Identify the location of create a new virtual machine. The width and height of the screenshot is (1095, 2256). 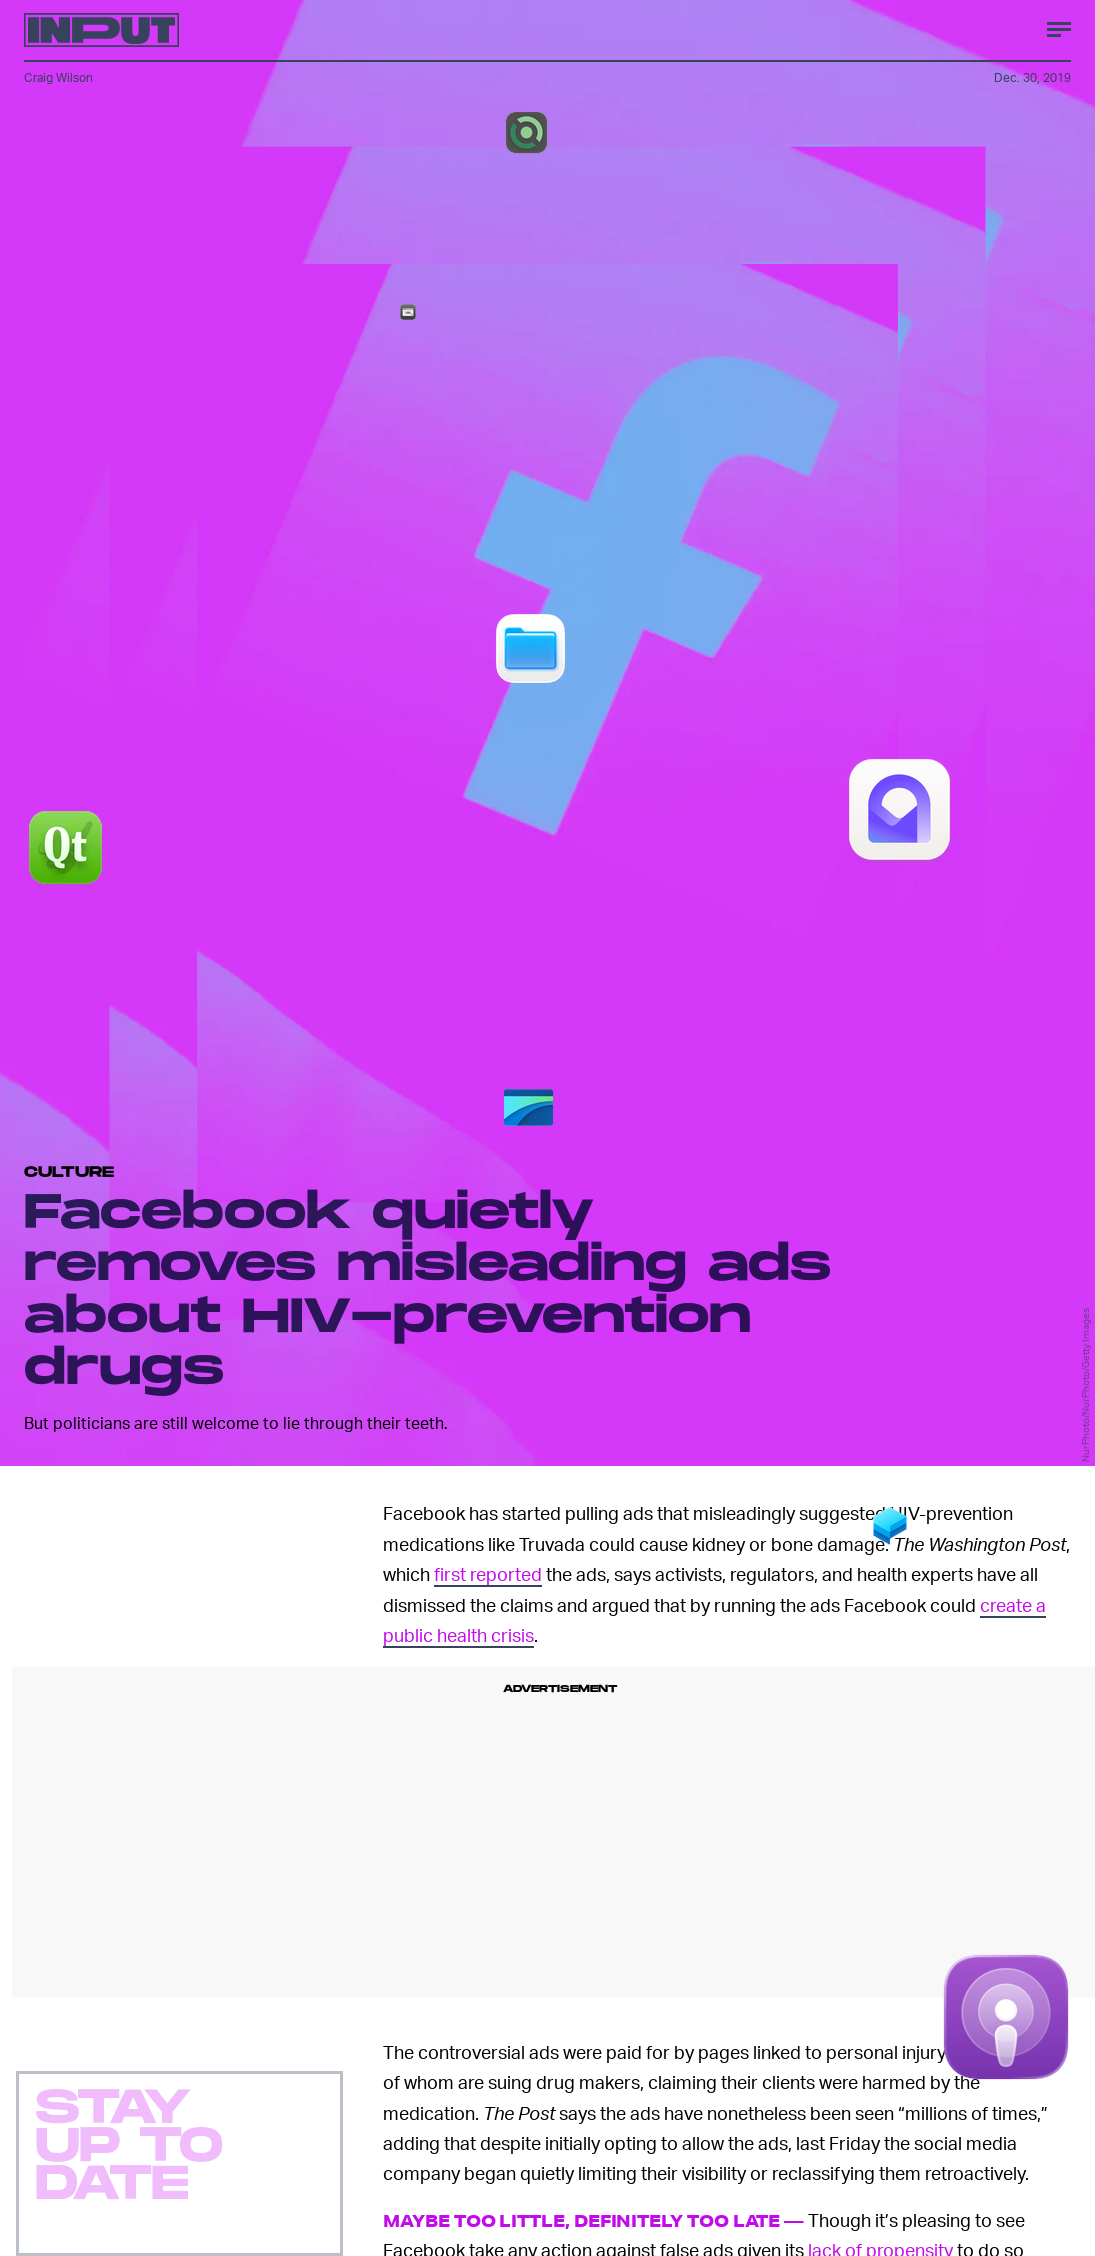
(408, 312).